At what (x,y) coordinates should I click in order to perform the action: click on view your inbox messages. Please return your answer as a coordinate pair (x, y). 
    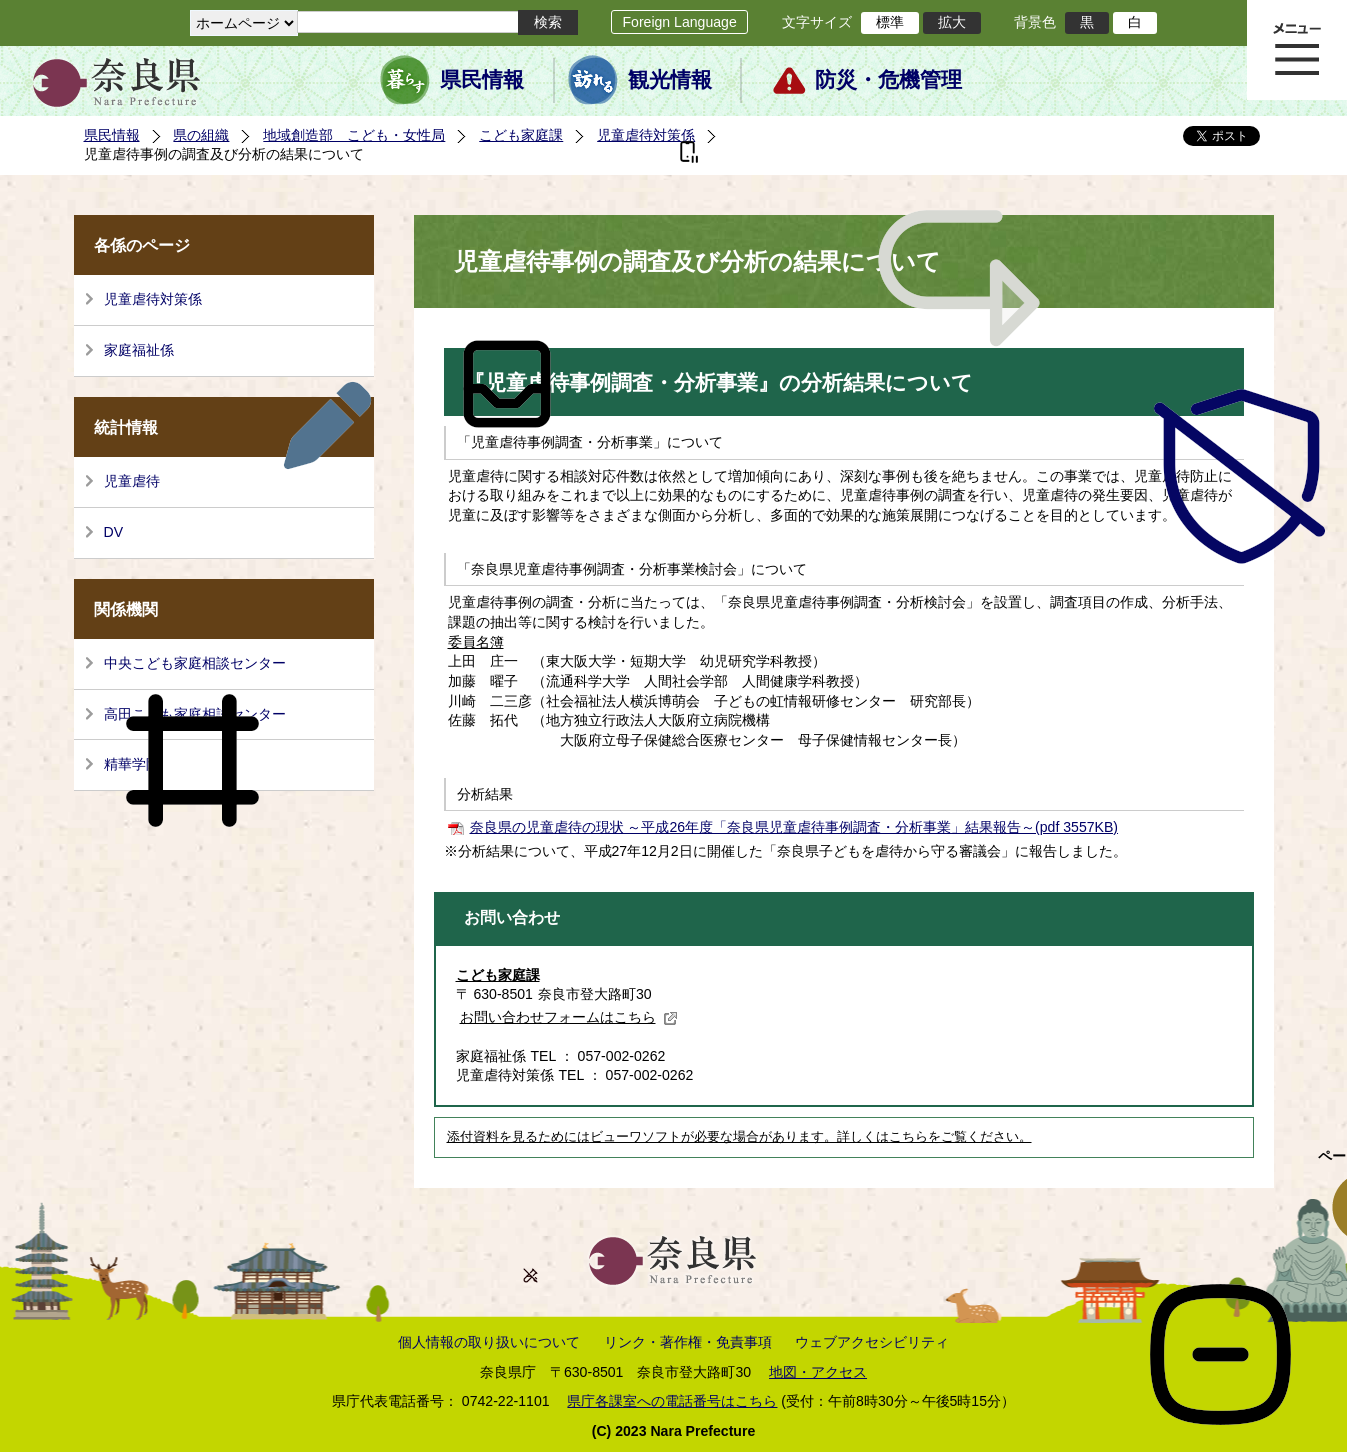
    Looking at the image, I should click on (507, 384).